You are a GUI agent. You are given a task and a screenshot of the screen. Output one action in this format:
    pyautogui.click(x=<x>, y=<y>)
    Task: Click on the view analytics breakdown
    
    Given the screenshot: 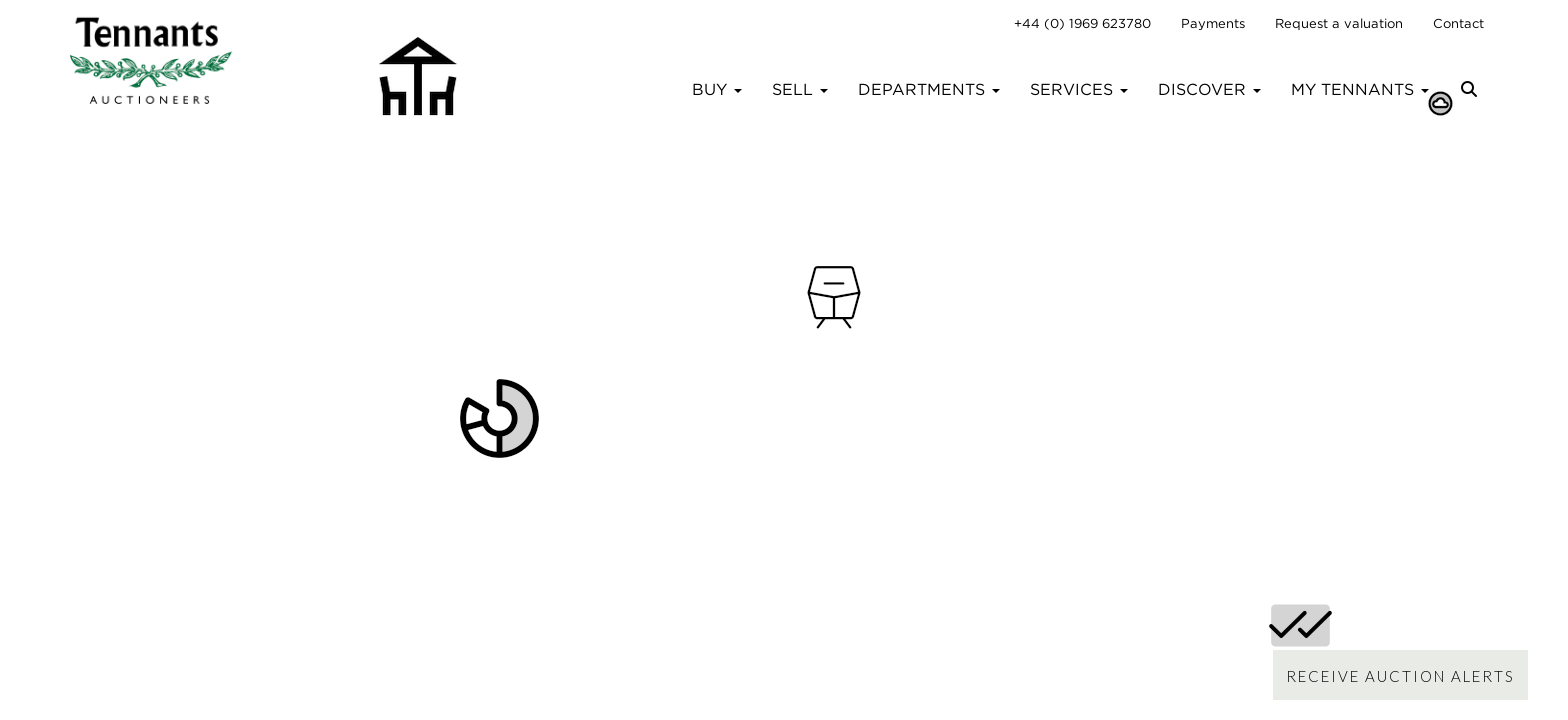 What is the action you would take?
    pyautogui.click(x=499, y=418)
    